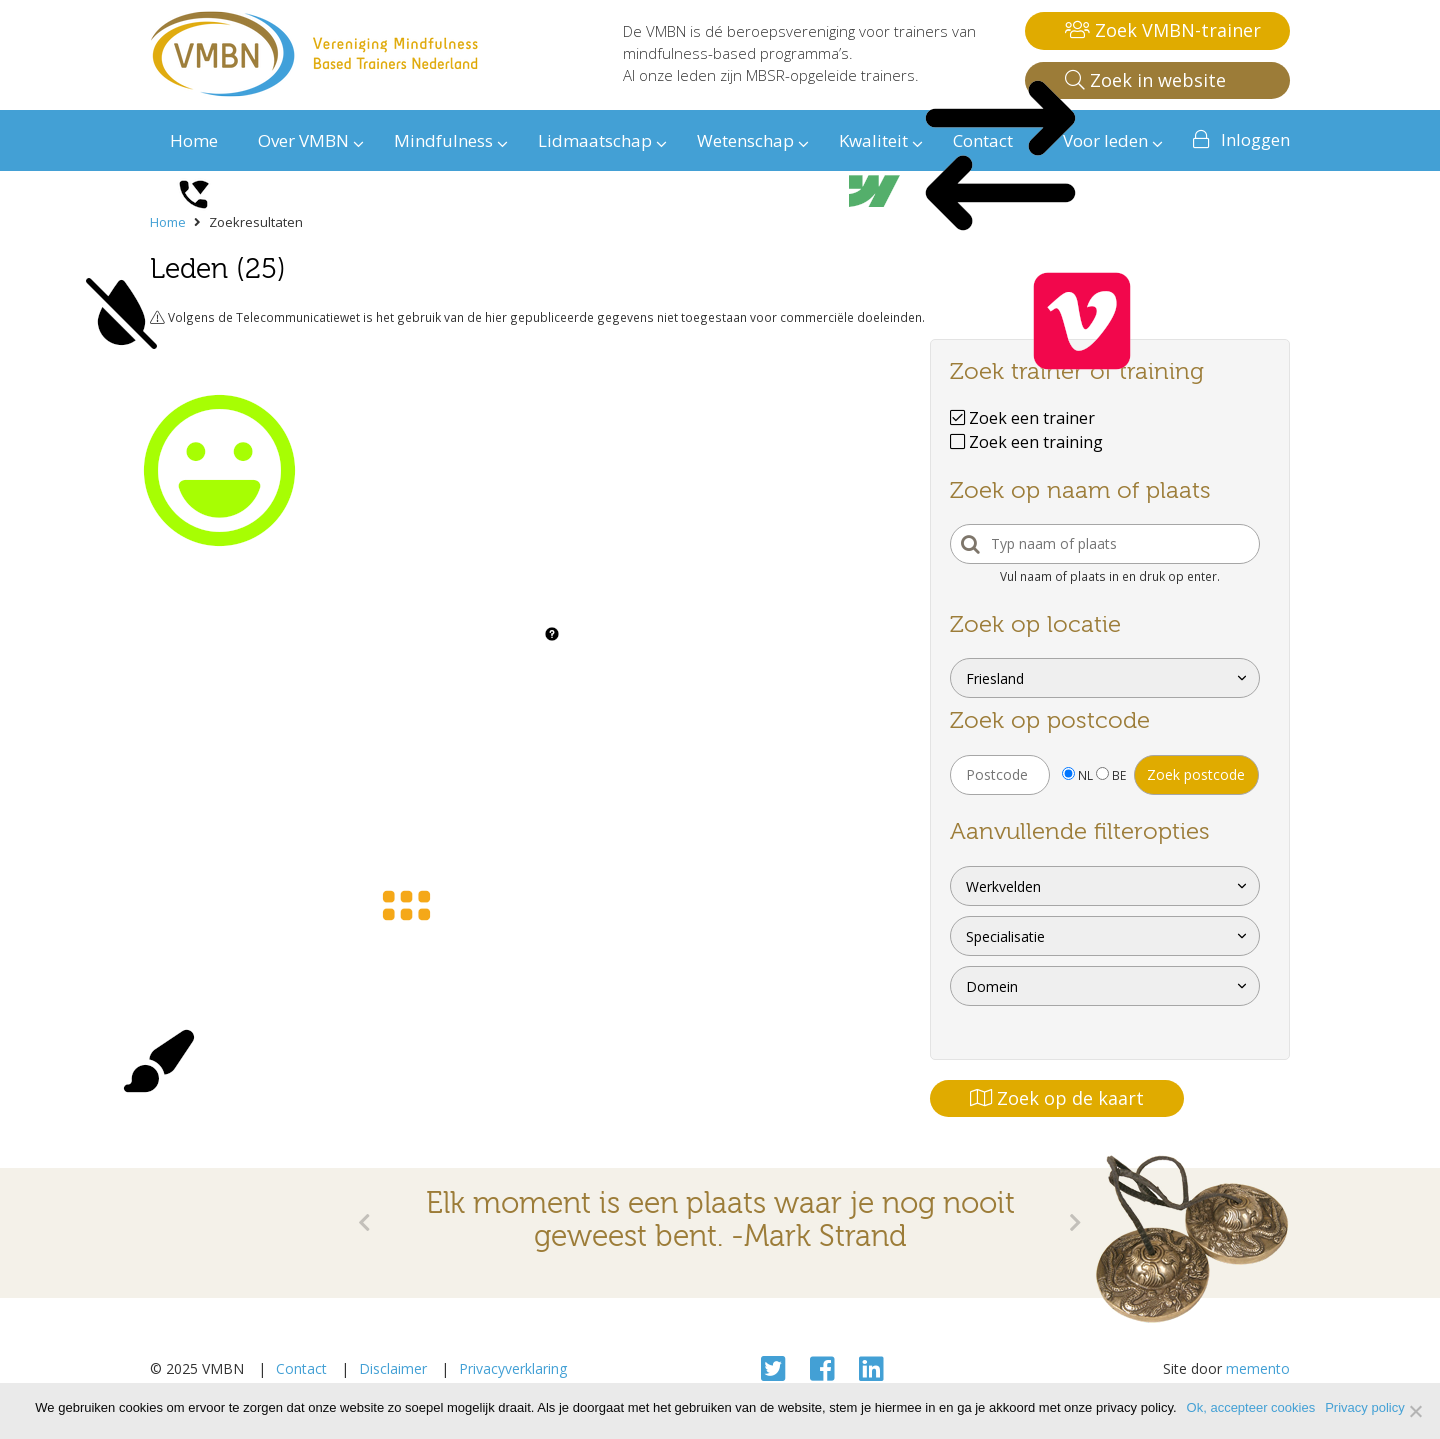 This screenshot has width=1440, height=1439. Describe the element at coordinates (1000, 155) in the screenshot. I see `swap or exchange items` at that location.